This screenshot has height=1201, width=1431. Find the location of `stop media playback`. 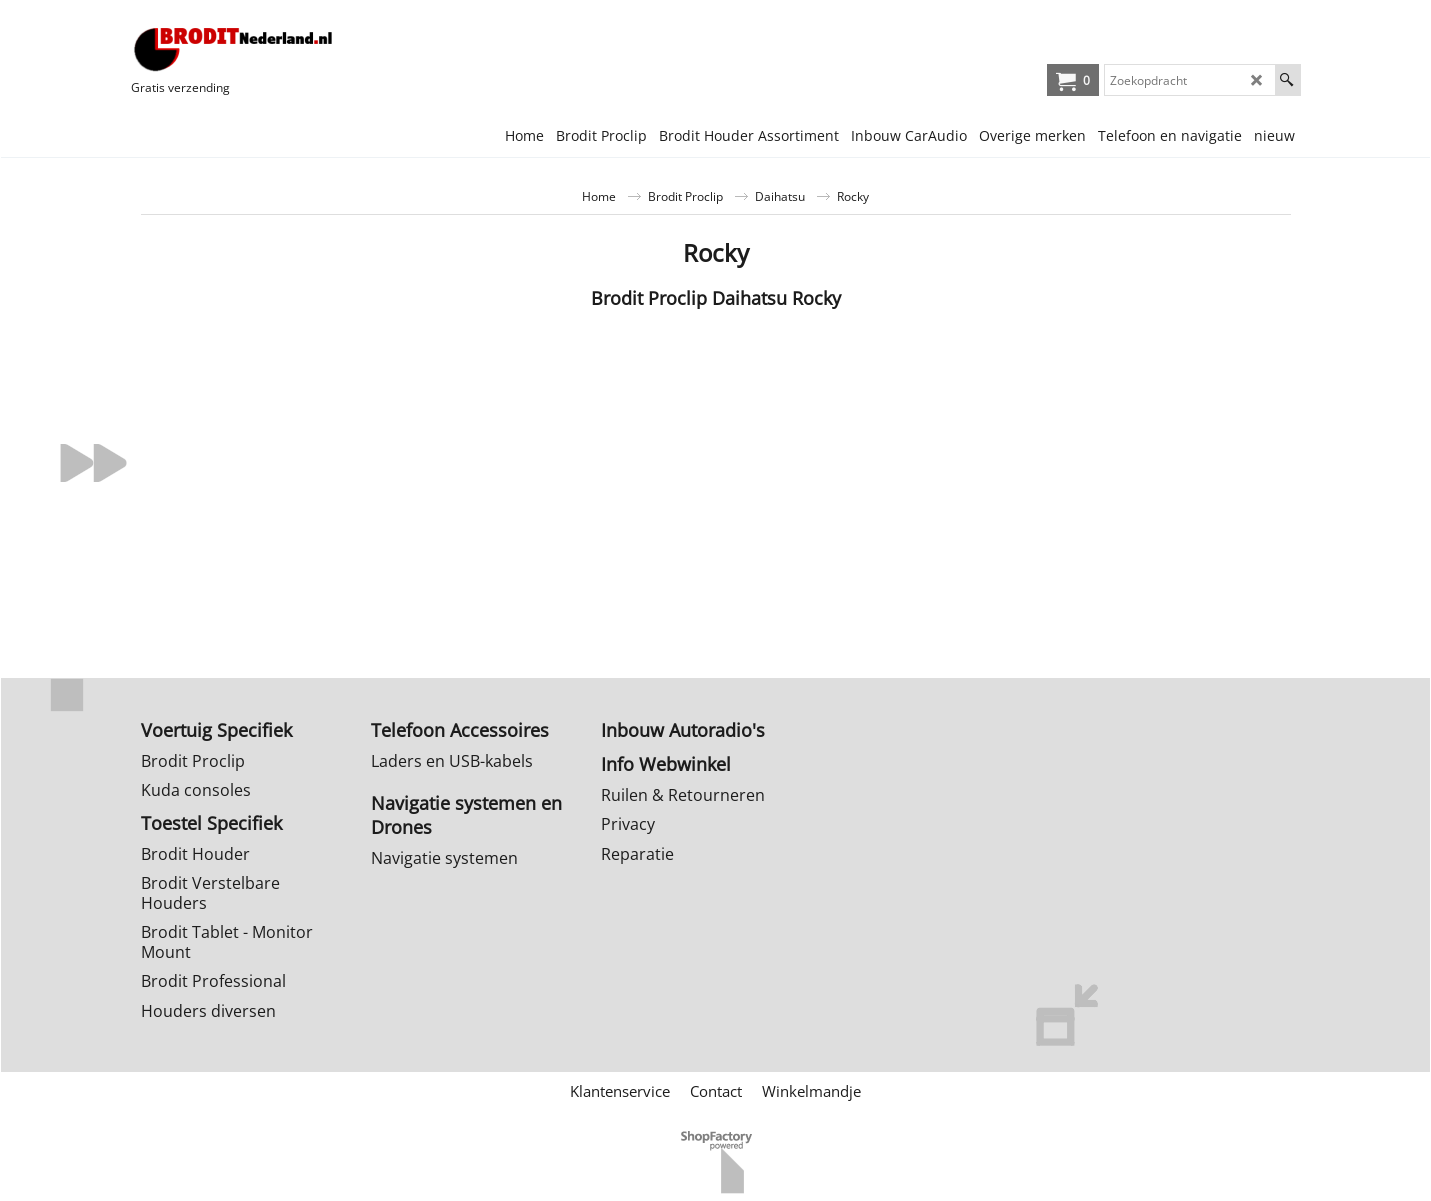

stop media playback is located at coordinates (67, 695).